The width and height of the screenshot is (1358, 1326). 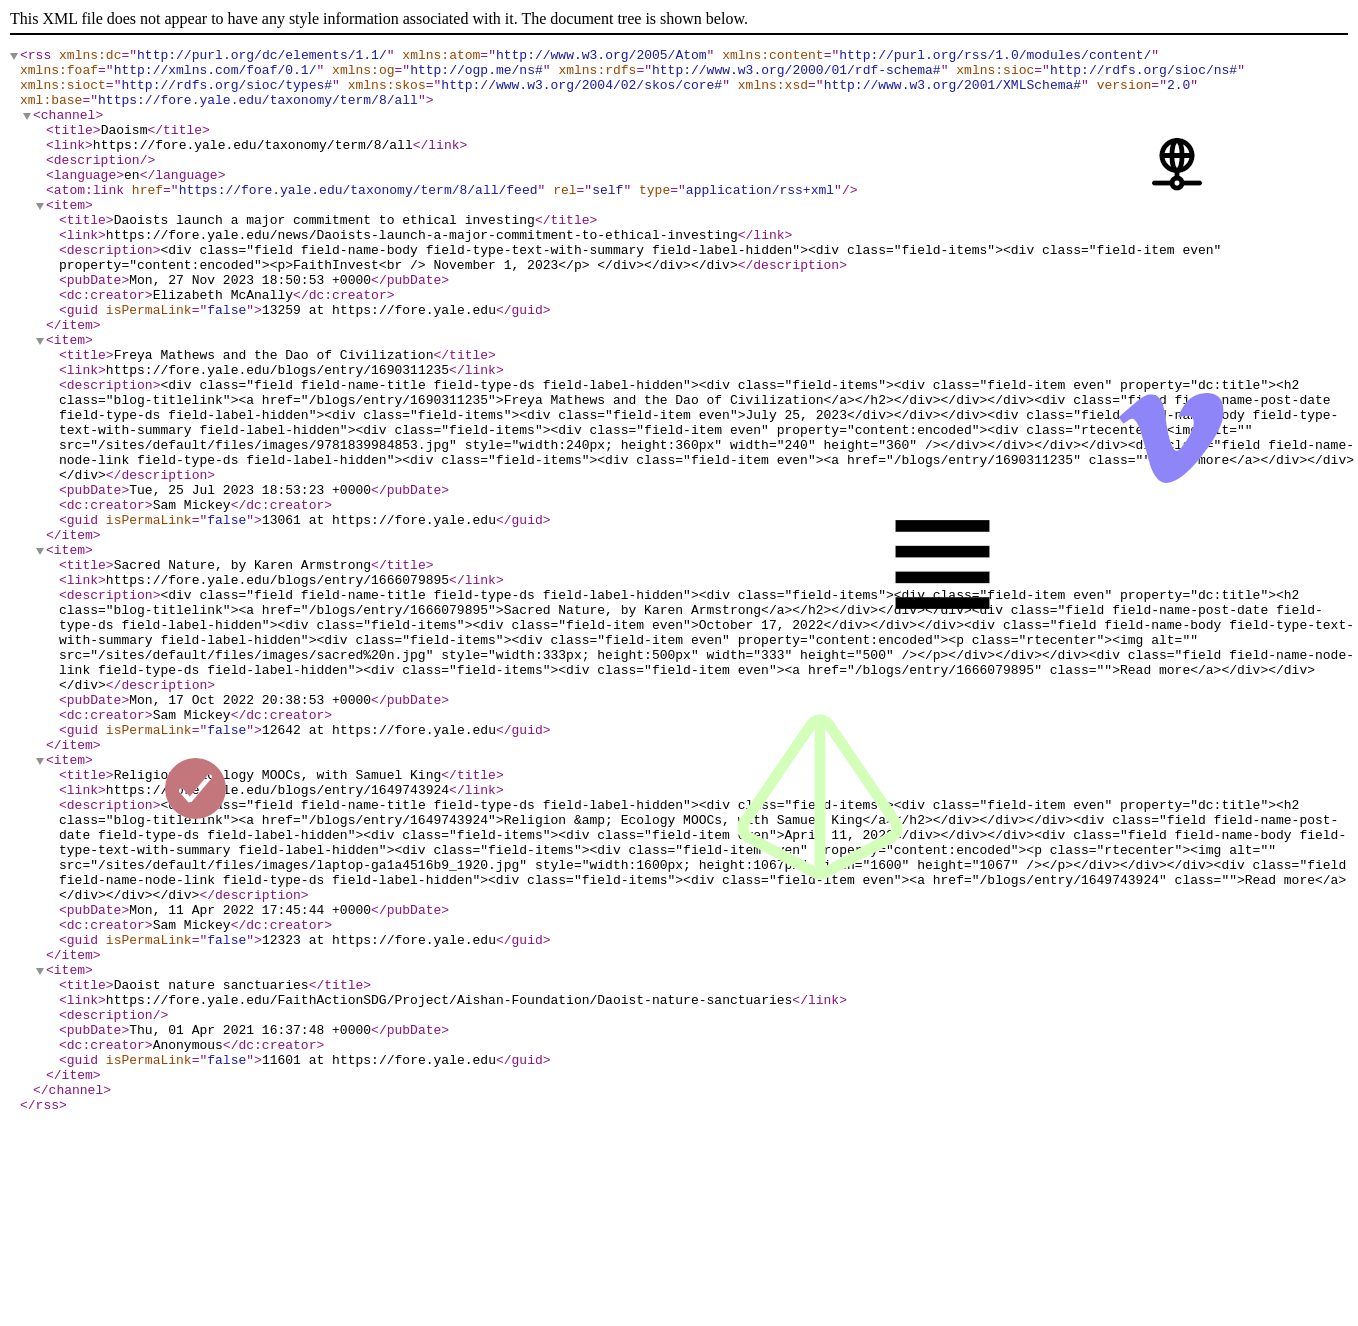 I want to click on access 3D modeling or rendering tools, so click(x=820, y=797).